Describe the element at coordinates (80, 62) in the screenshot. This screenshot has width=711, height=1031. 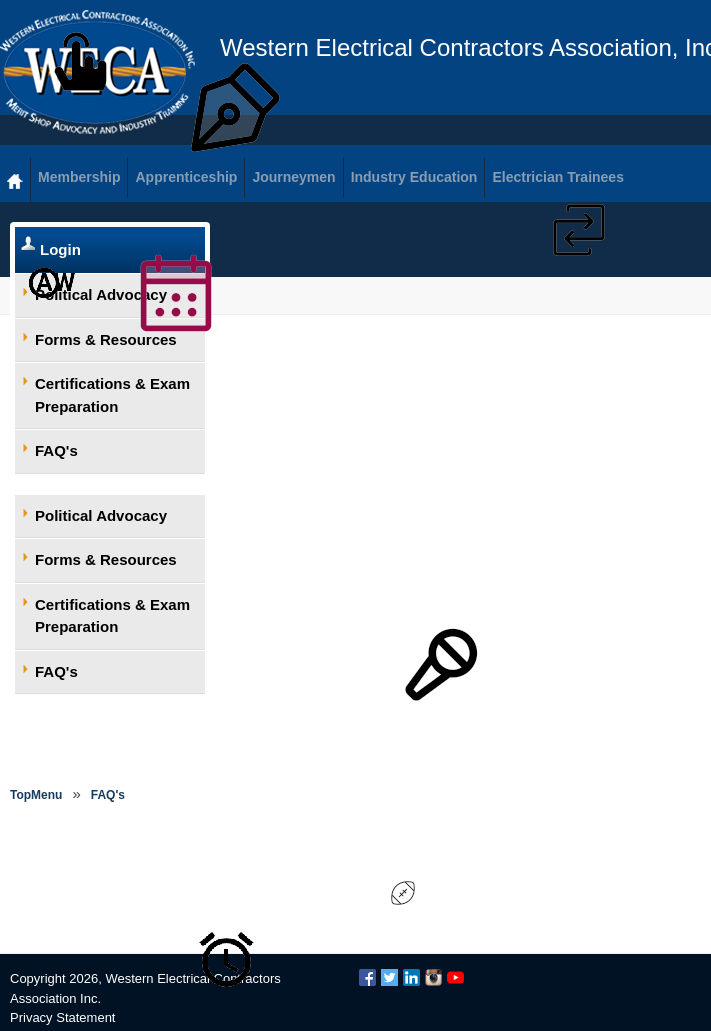
I see `tap to interact with an element` at that location.